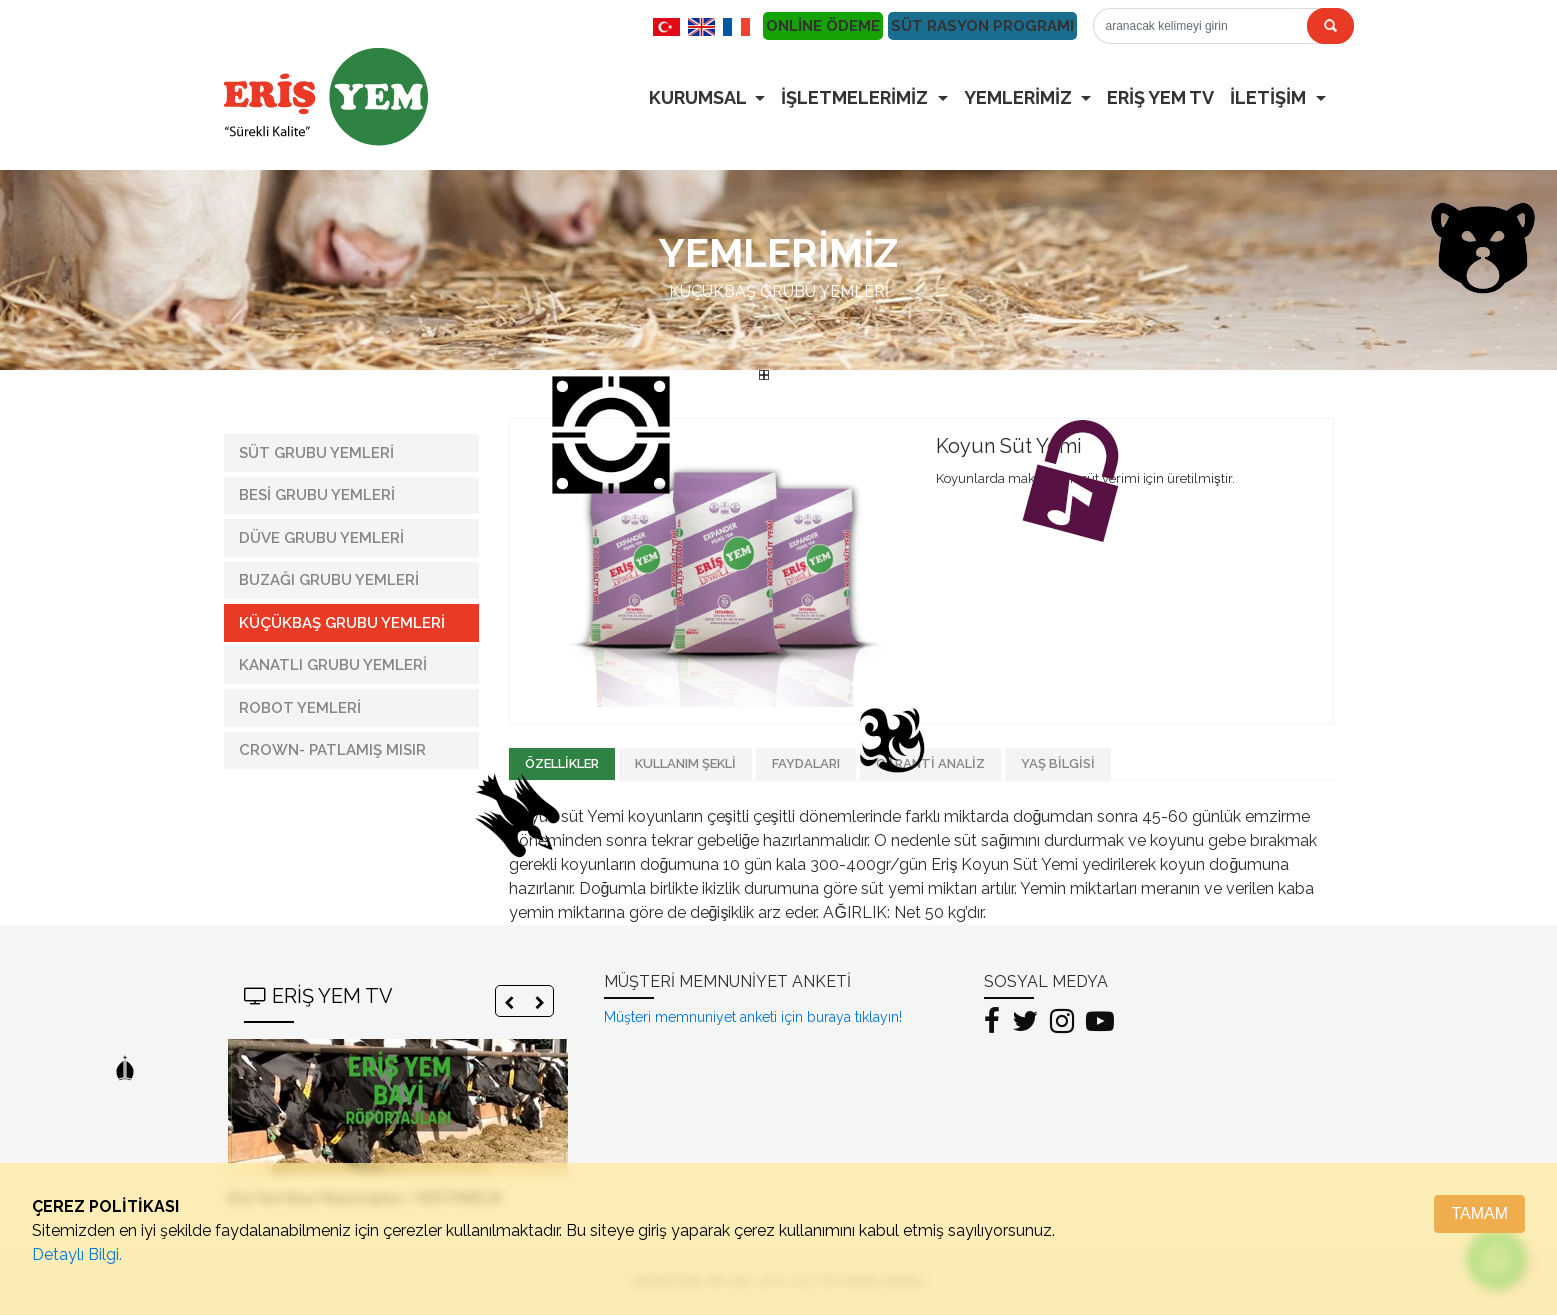 This screenshot has height=1315, width=1557. Describe the element at coordinates (1071, 481) in the screenshot. I see `mute or silence audio notifications` at that location.